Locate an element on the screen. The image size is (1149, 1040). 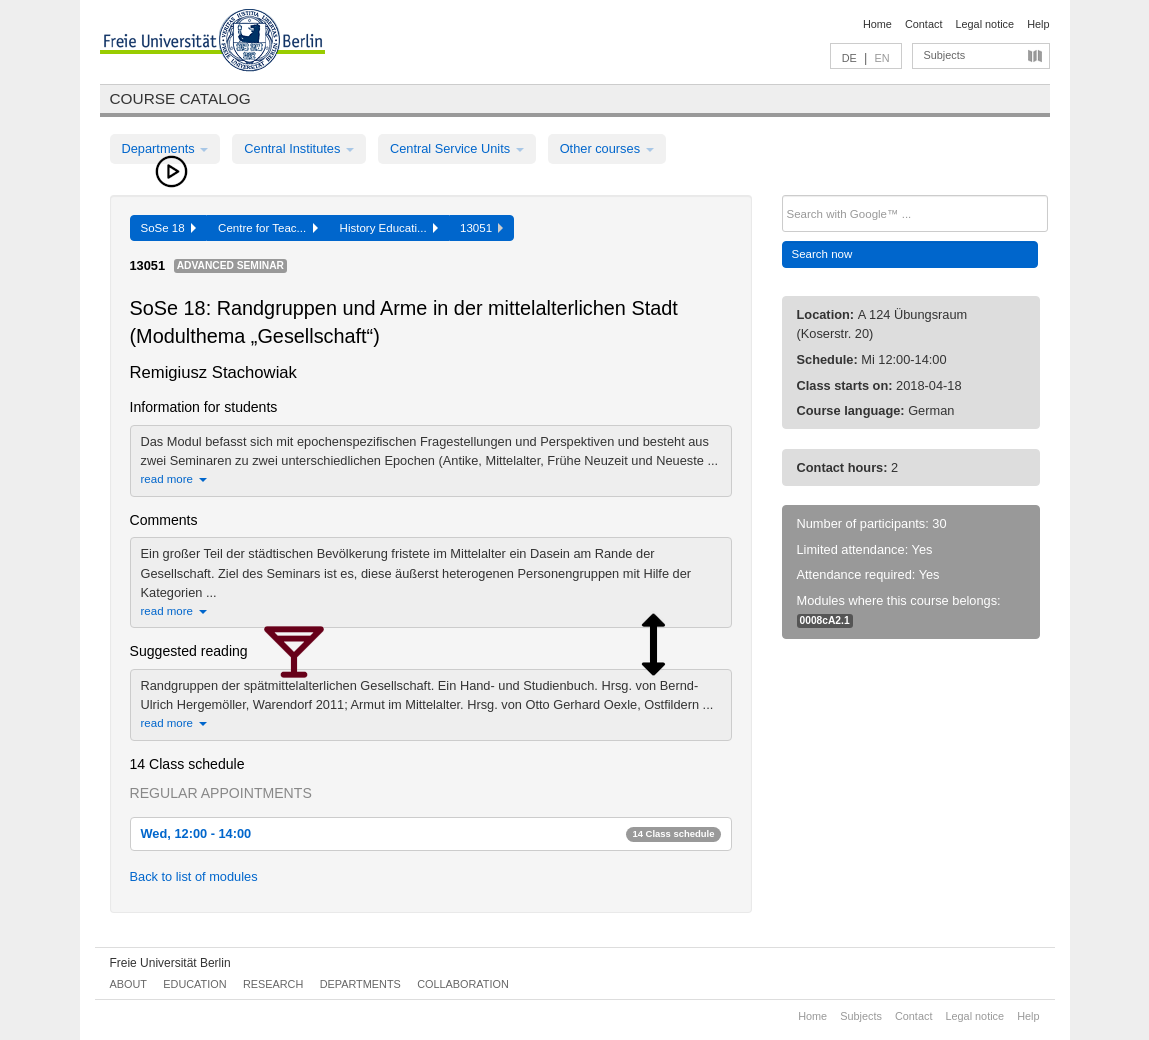
play media or video content is located at coordinates (171, 171).